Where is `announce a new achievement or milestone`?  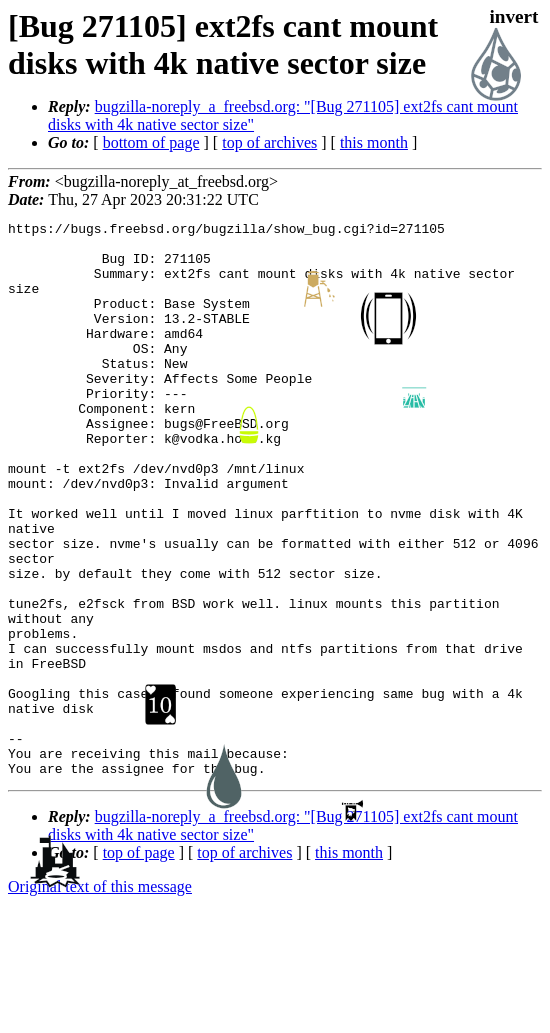 announce a new achievement or milestone is located at coordinates (352, 810).